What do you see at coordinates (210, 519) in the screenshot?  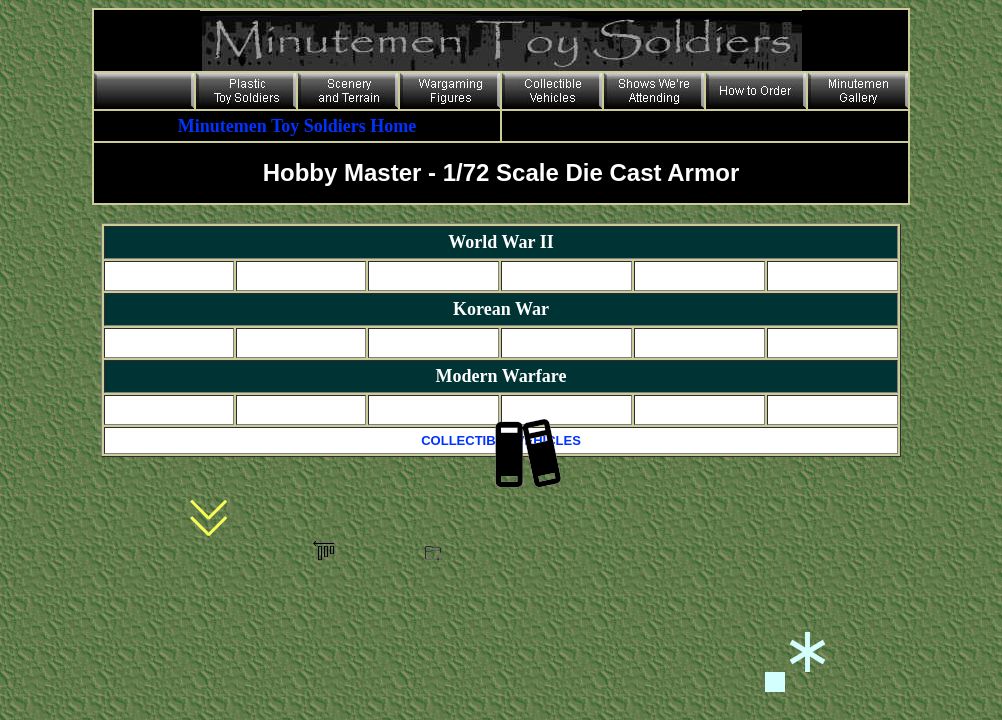 I see `expand collapsed content below` at bounding box center [210, 519].